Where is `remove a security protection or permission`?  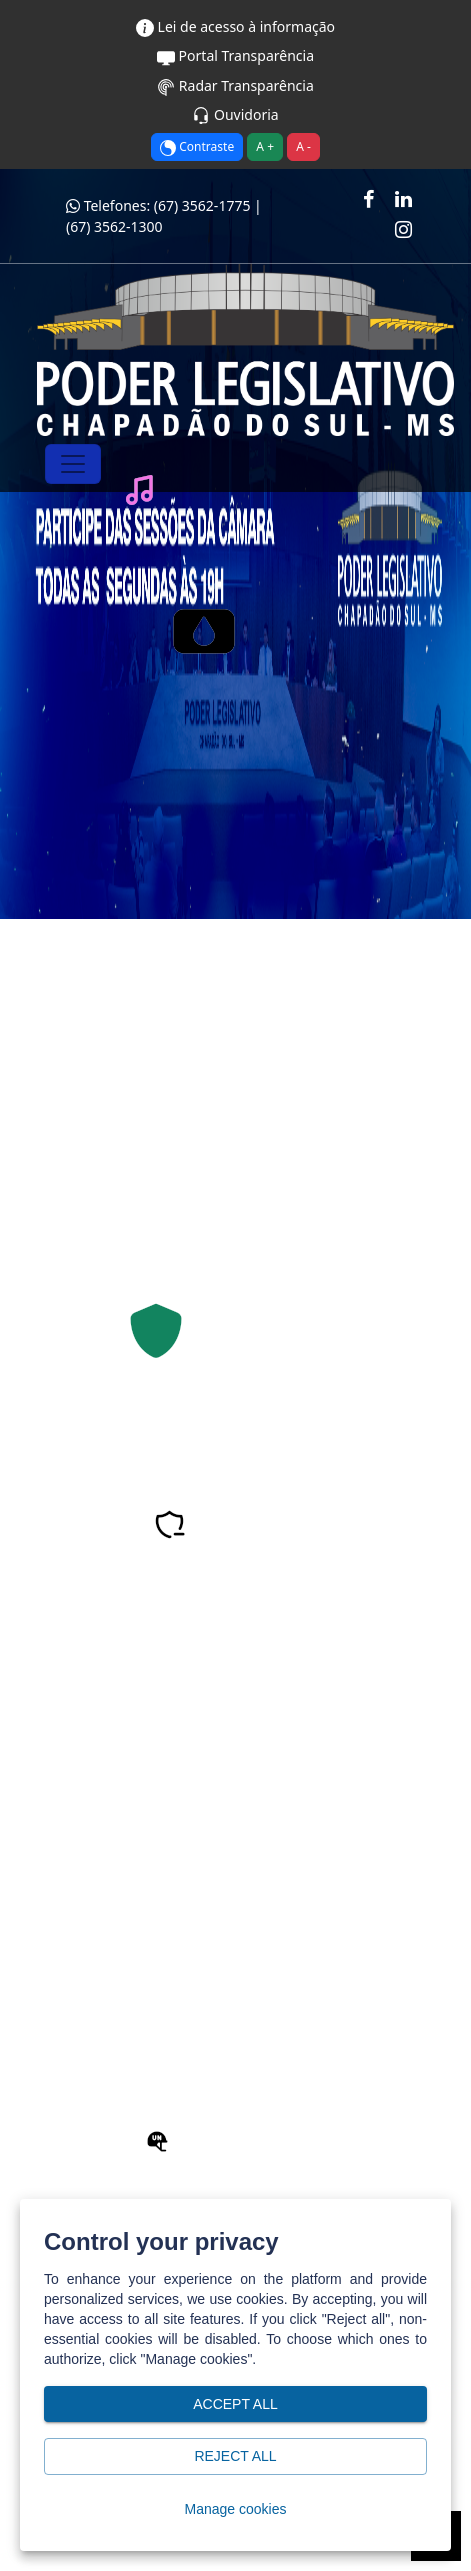
remove a security protection or permission is located at coordinates (169, 1524).